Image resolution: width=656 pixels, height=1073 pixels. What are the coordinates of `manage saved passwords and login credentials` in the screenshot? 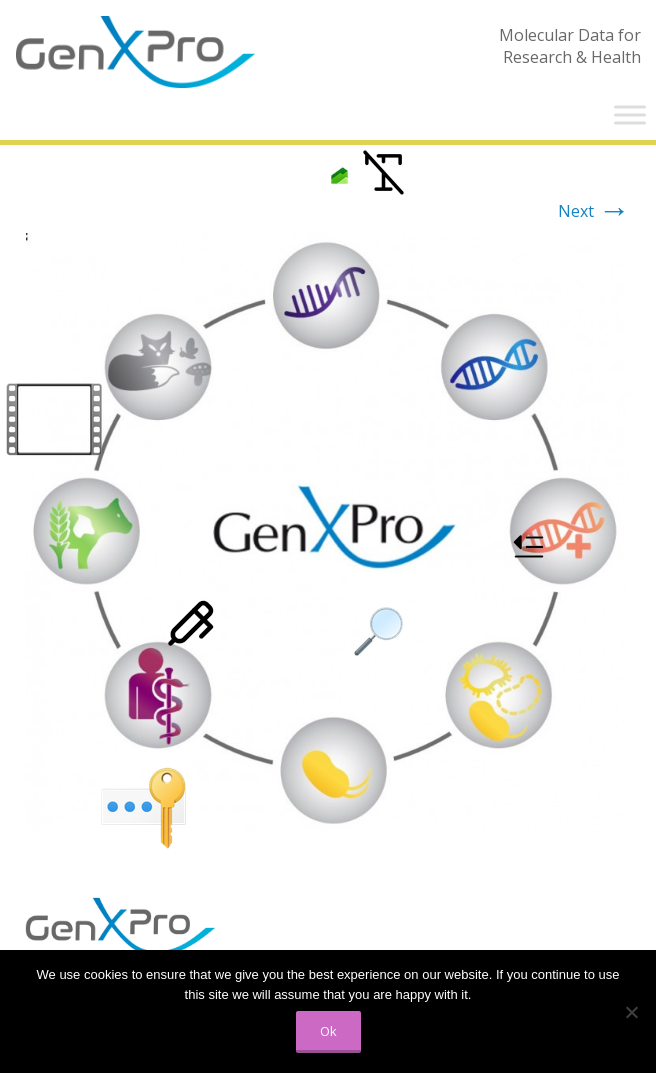 It's located at (143, 807).